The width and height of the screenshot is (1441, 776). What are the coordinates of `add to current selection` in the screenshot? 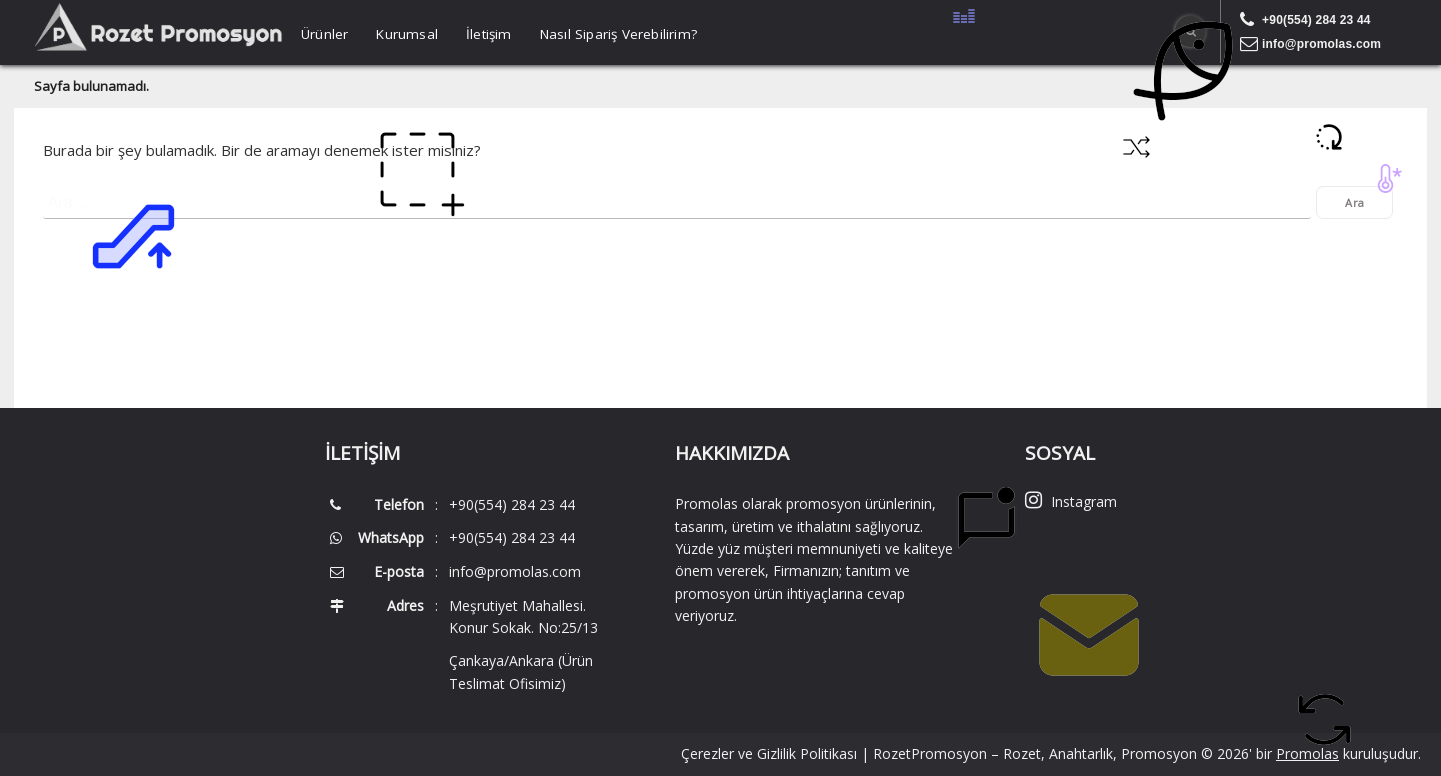 It's located at (417, 169).